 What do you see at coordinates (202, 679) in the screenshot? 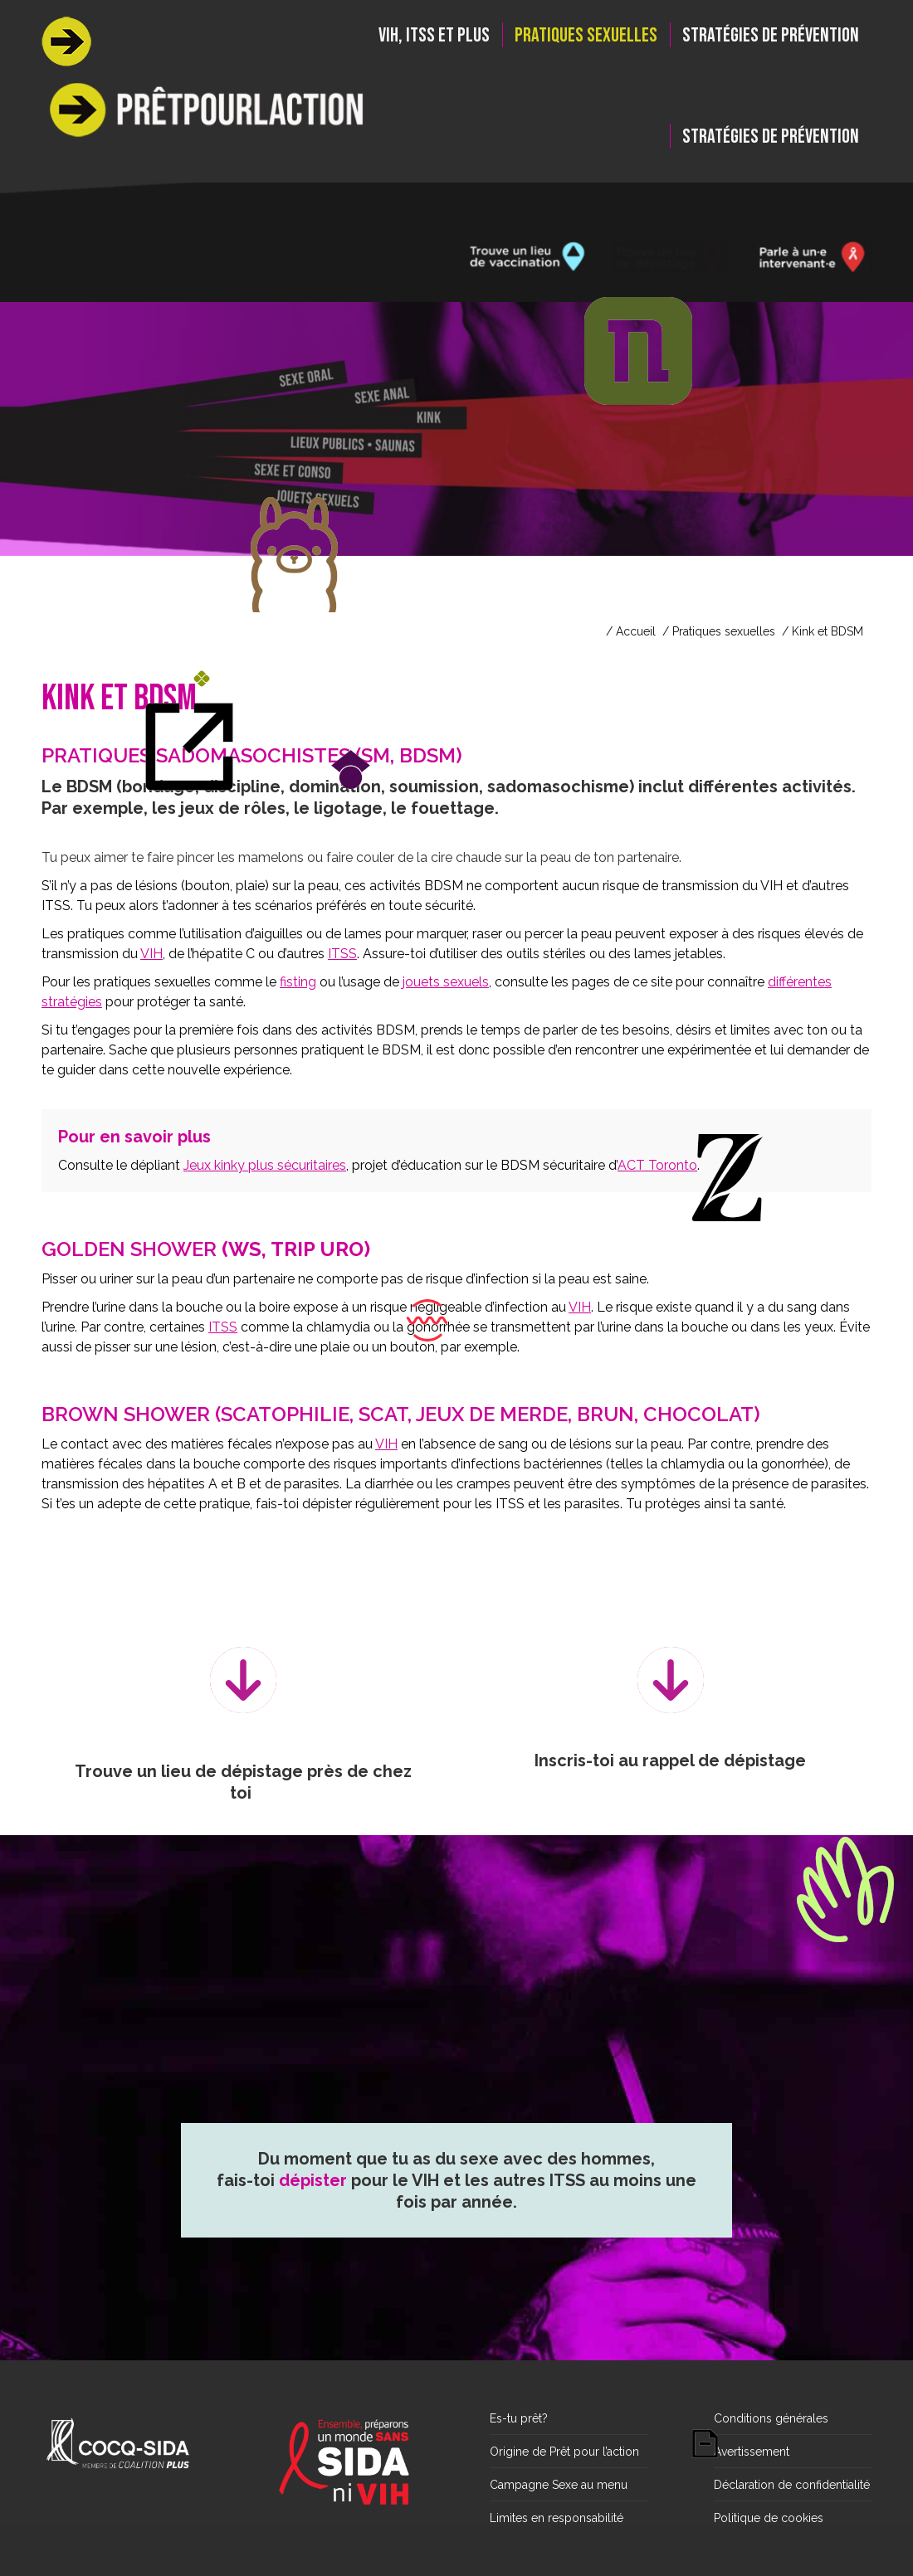
I see `pay with pix instant payment` at bounding box center [202, 679].